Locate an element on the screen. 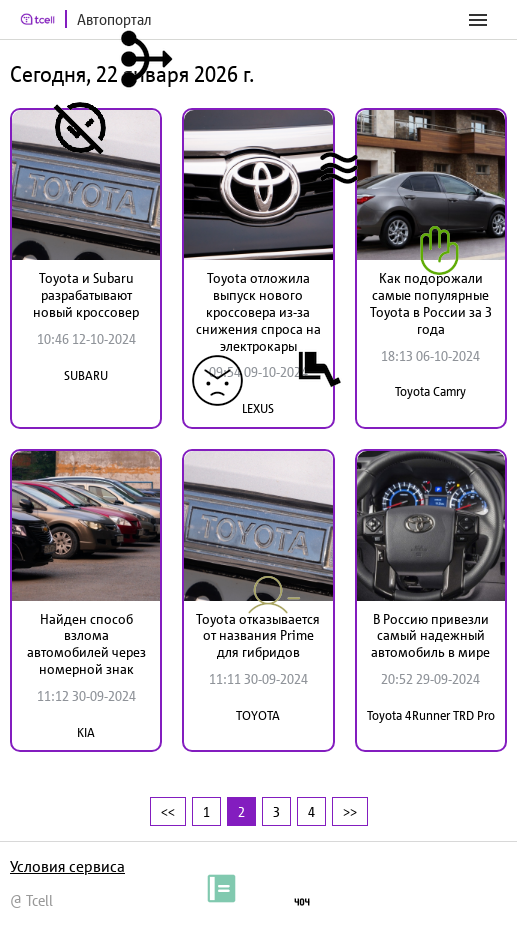 The width and height of the screenshot is (517, 925). indicates page not found error is located at coordinates (302, 902).